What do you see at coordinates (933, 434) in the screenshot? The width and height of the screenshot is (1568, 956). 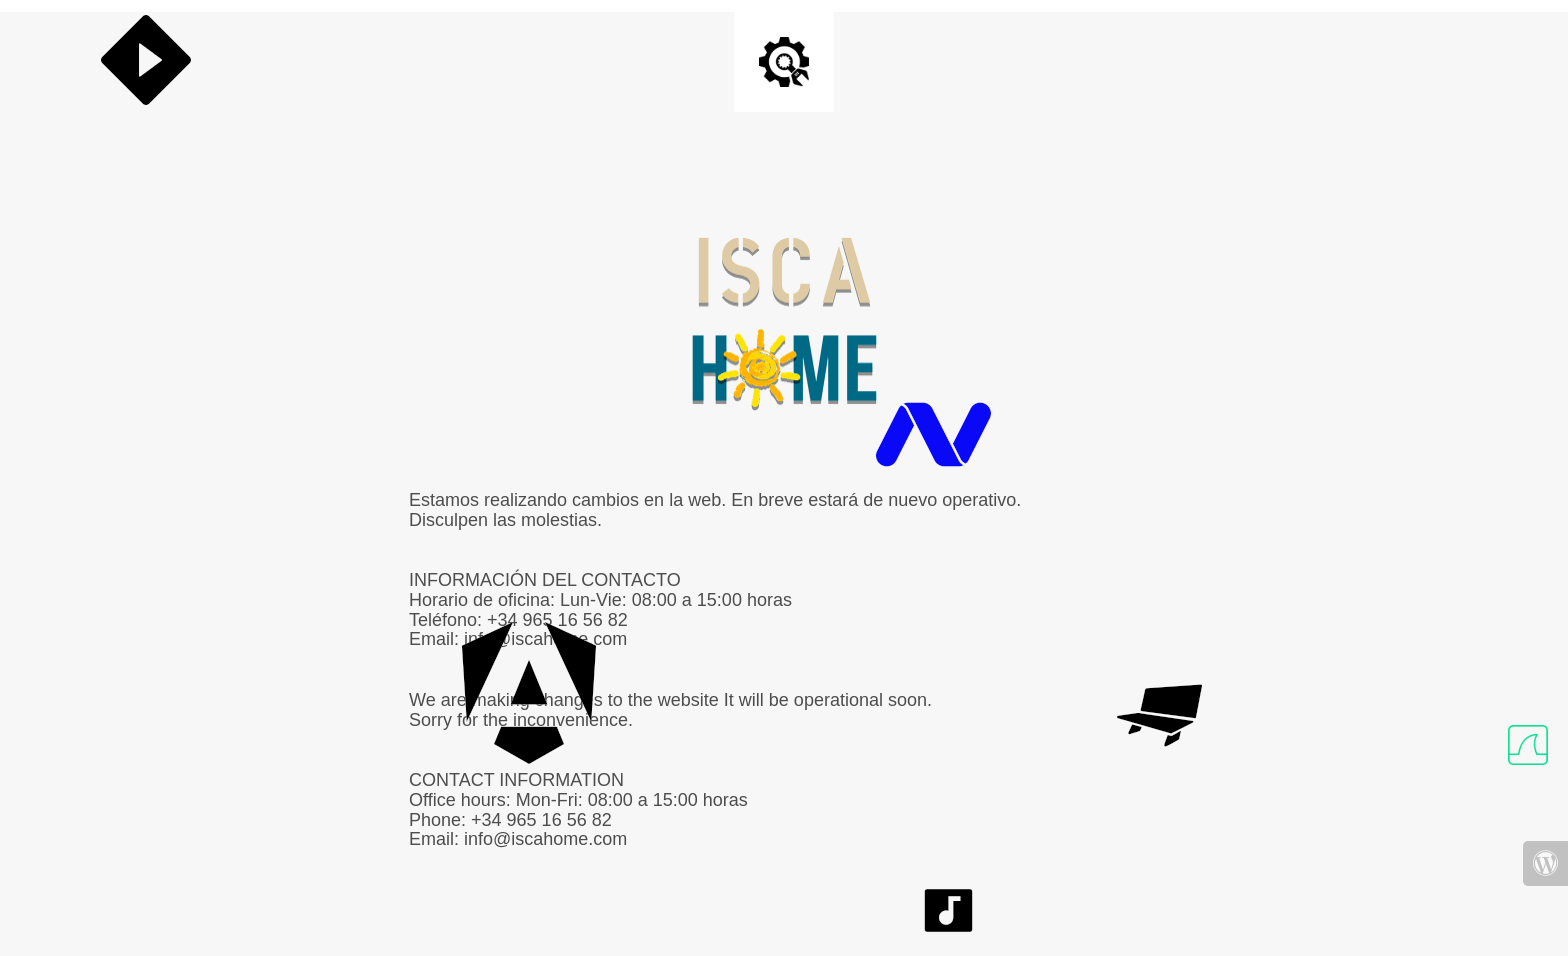 I see `namecheap domain registrar logo` at bounding box center [933, 434].